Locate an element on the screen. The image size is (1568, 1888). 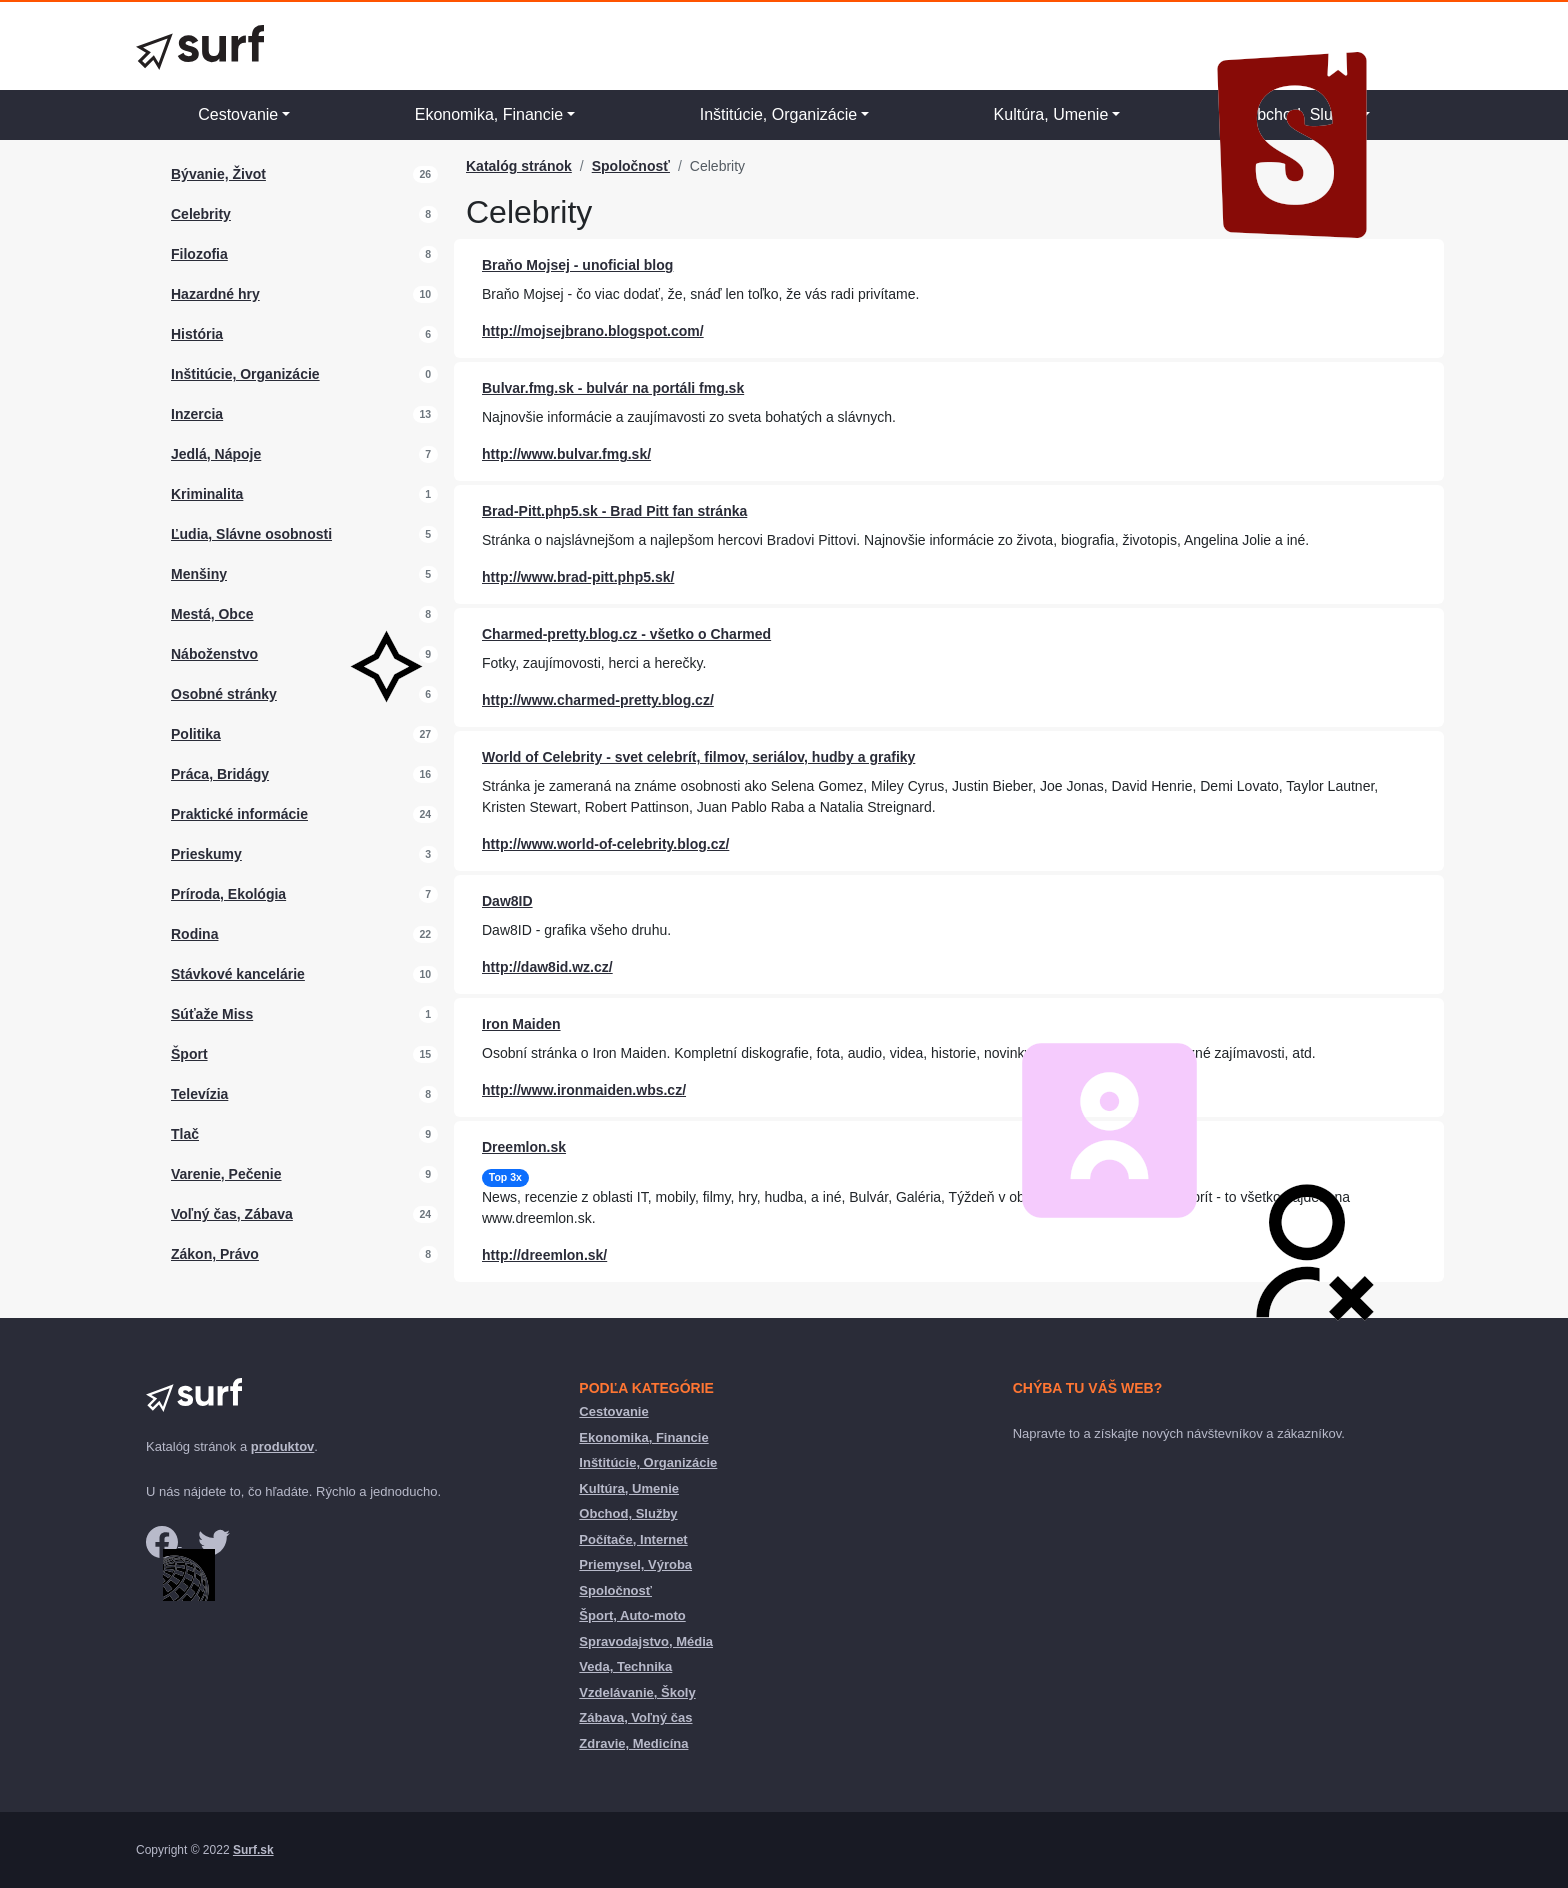
view your account profile is located at coordinates (1109, 1130).